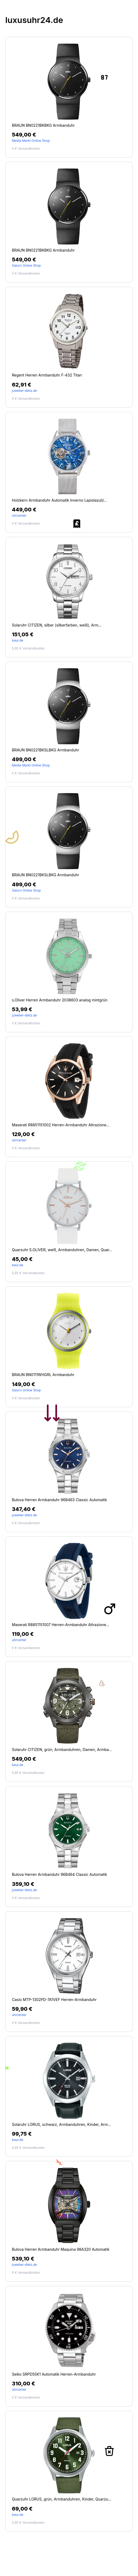 The height and width of the screenshot is (2576, 138). Describe the element at coordinates (109, 2451) in the screenshot. I see `permanently delete an item` at that location.